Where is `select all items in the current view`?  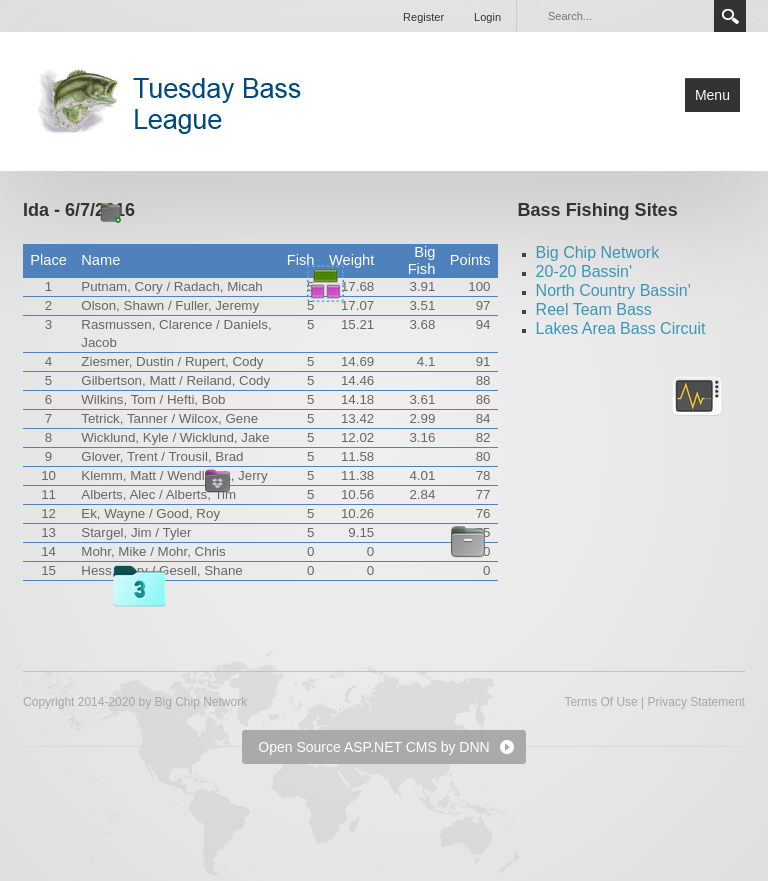
select all items in the current view is located at coordinates (325, 283).